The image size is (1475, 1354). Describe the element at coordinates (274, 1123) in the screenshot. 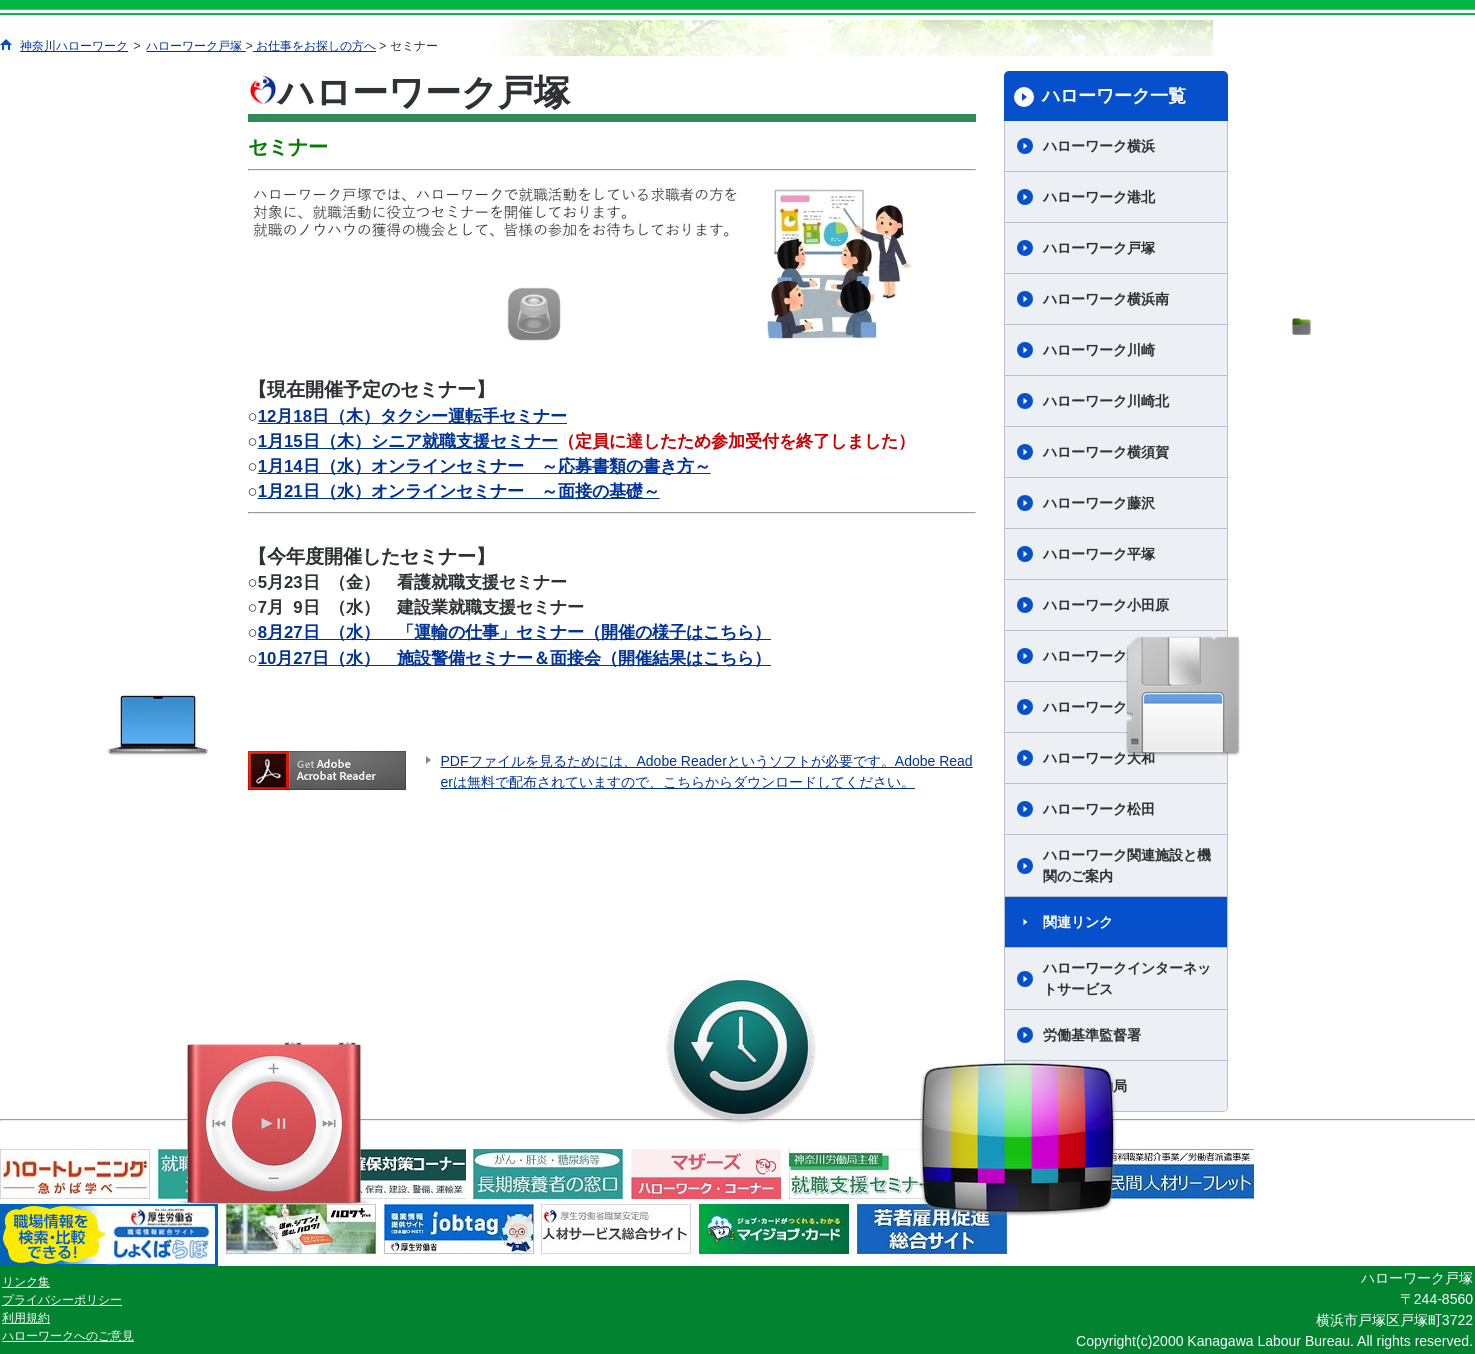

I see `iPod shuffle device connected` at that location.